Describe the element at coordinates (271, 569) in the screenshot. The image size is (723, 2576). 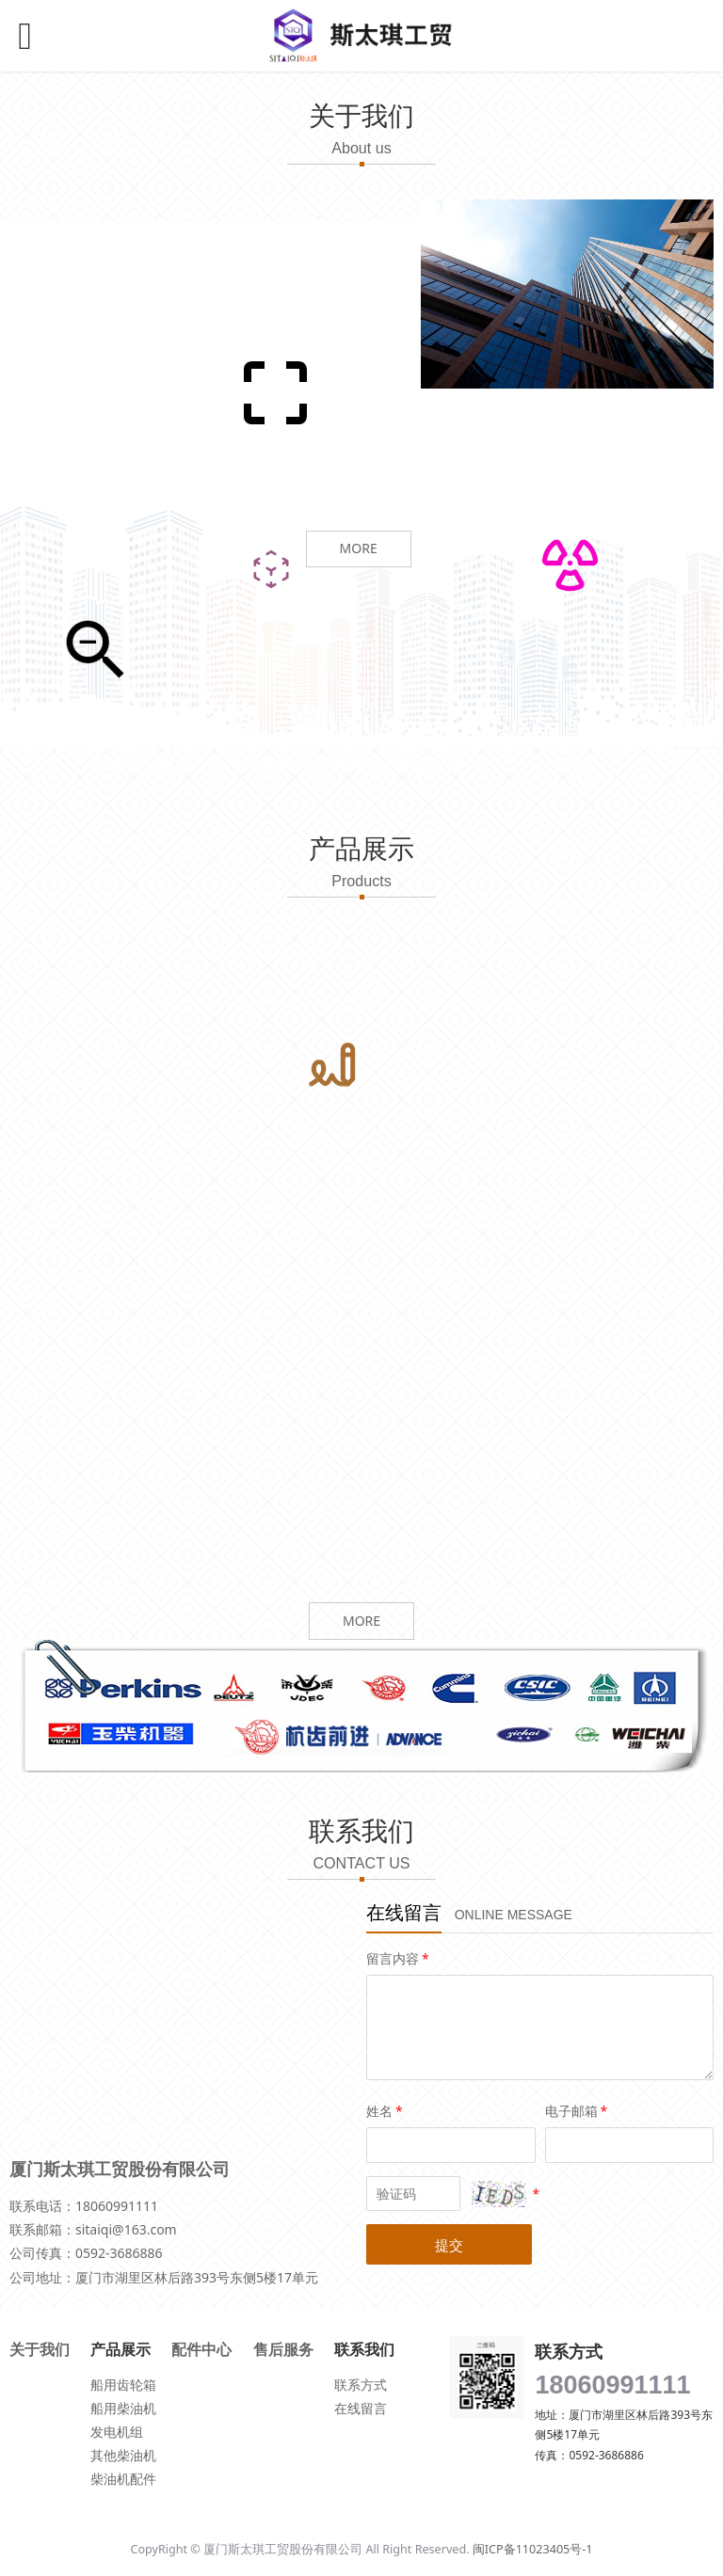
I see `view 3D model or object` at that location.